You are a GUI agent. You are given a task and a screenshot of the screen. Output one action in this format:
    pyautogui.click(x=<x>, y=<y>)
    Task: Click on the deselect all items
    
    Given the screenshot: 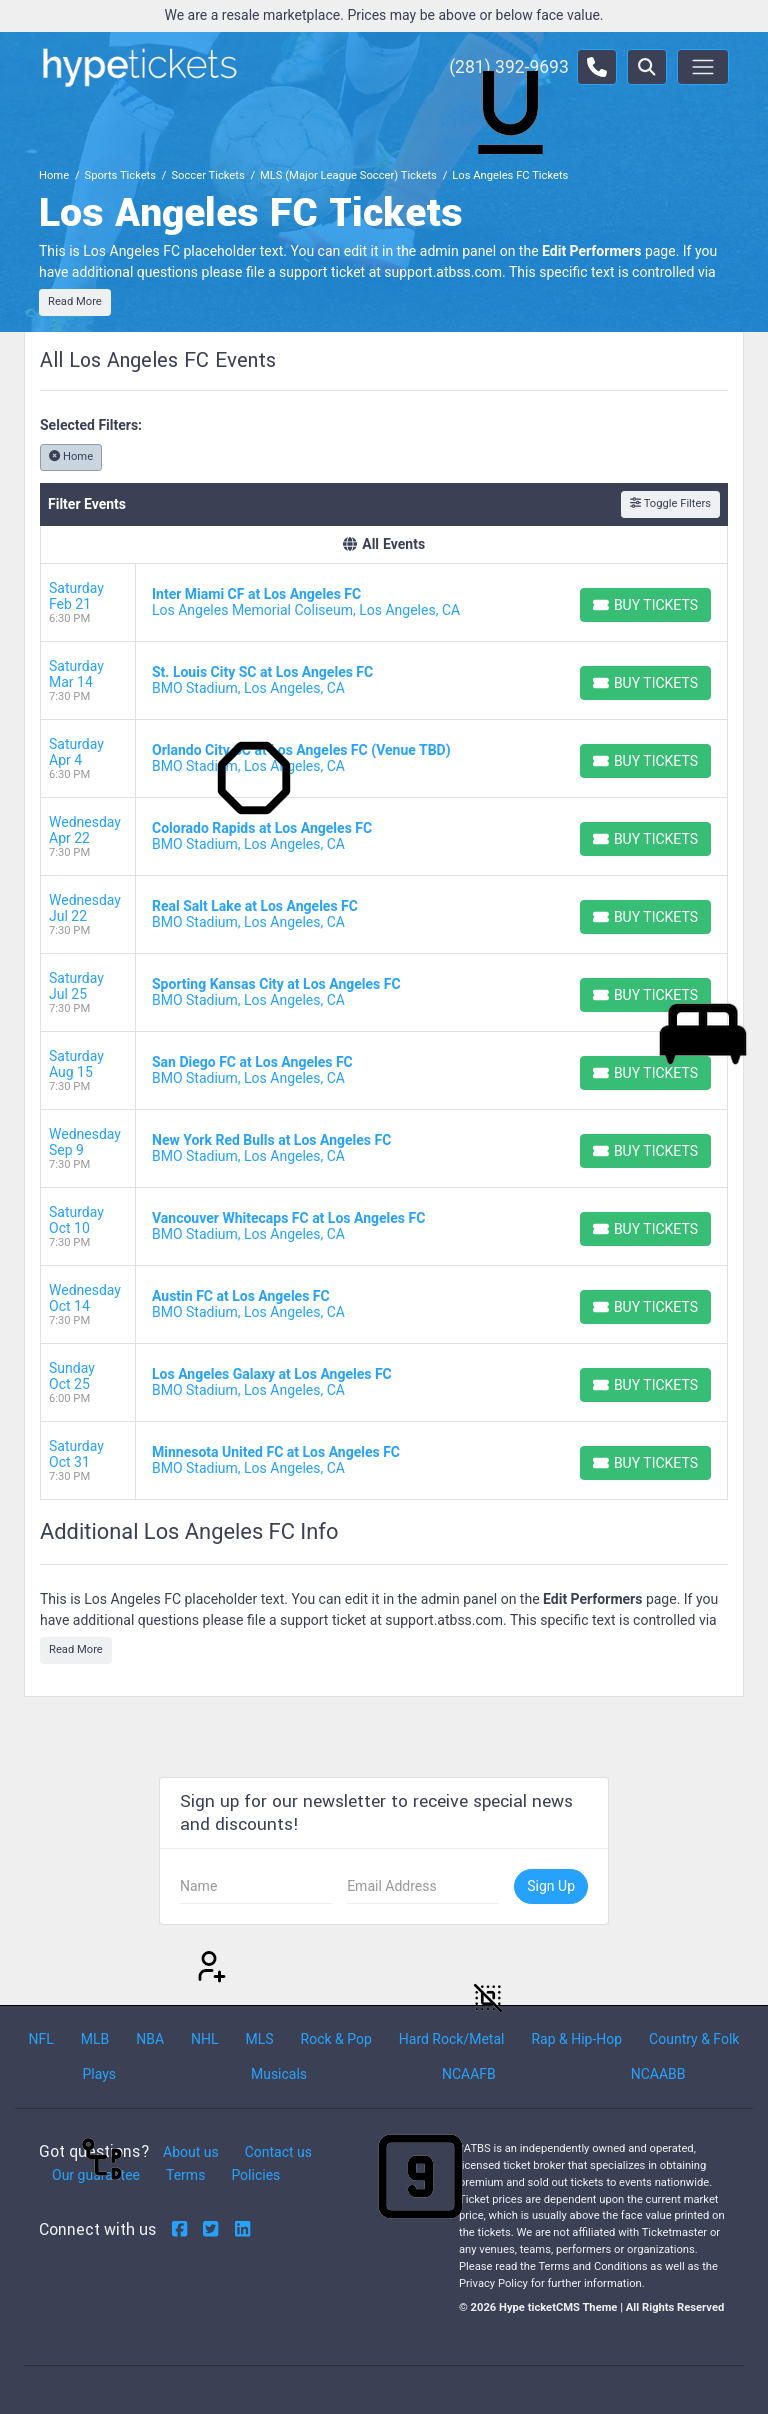 What is the action you would take?
    pyautogui.click(x=488, y=1998)
    